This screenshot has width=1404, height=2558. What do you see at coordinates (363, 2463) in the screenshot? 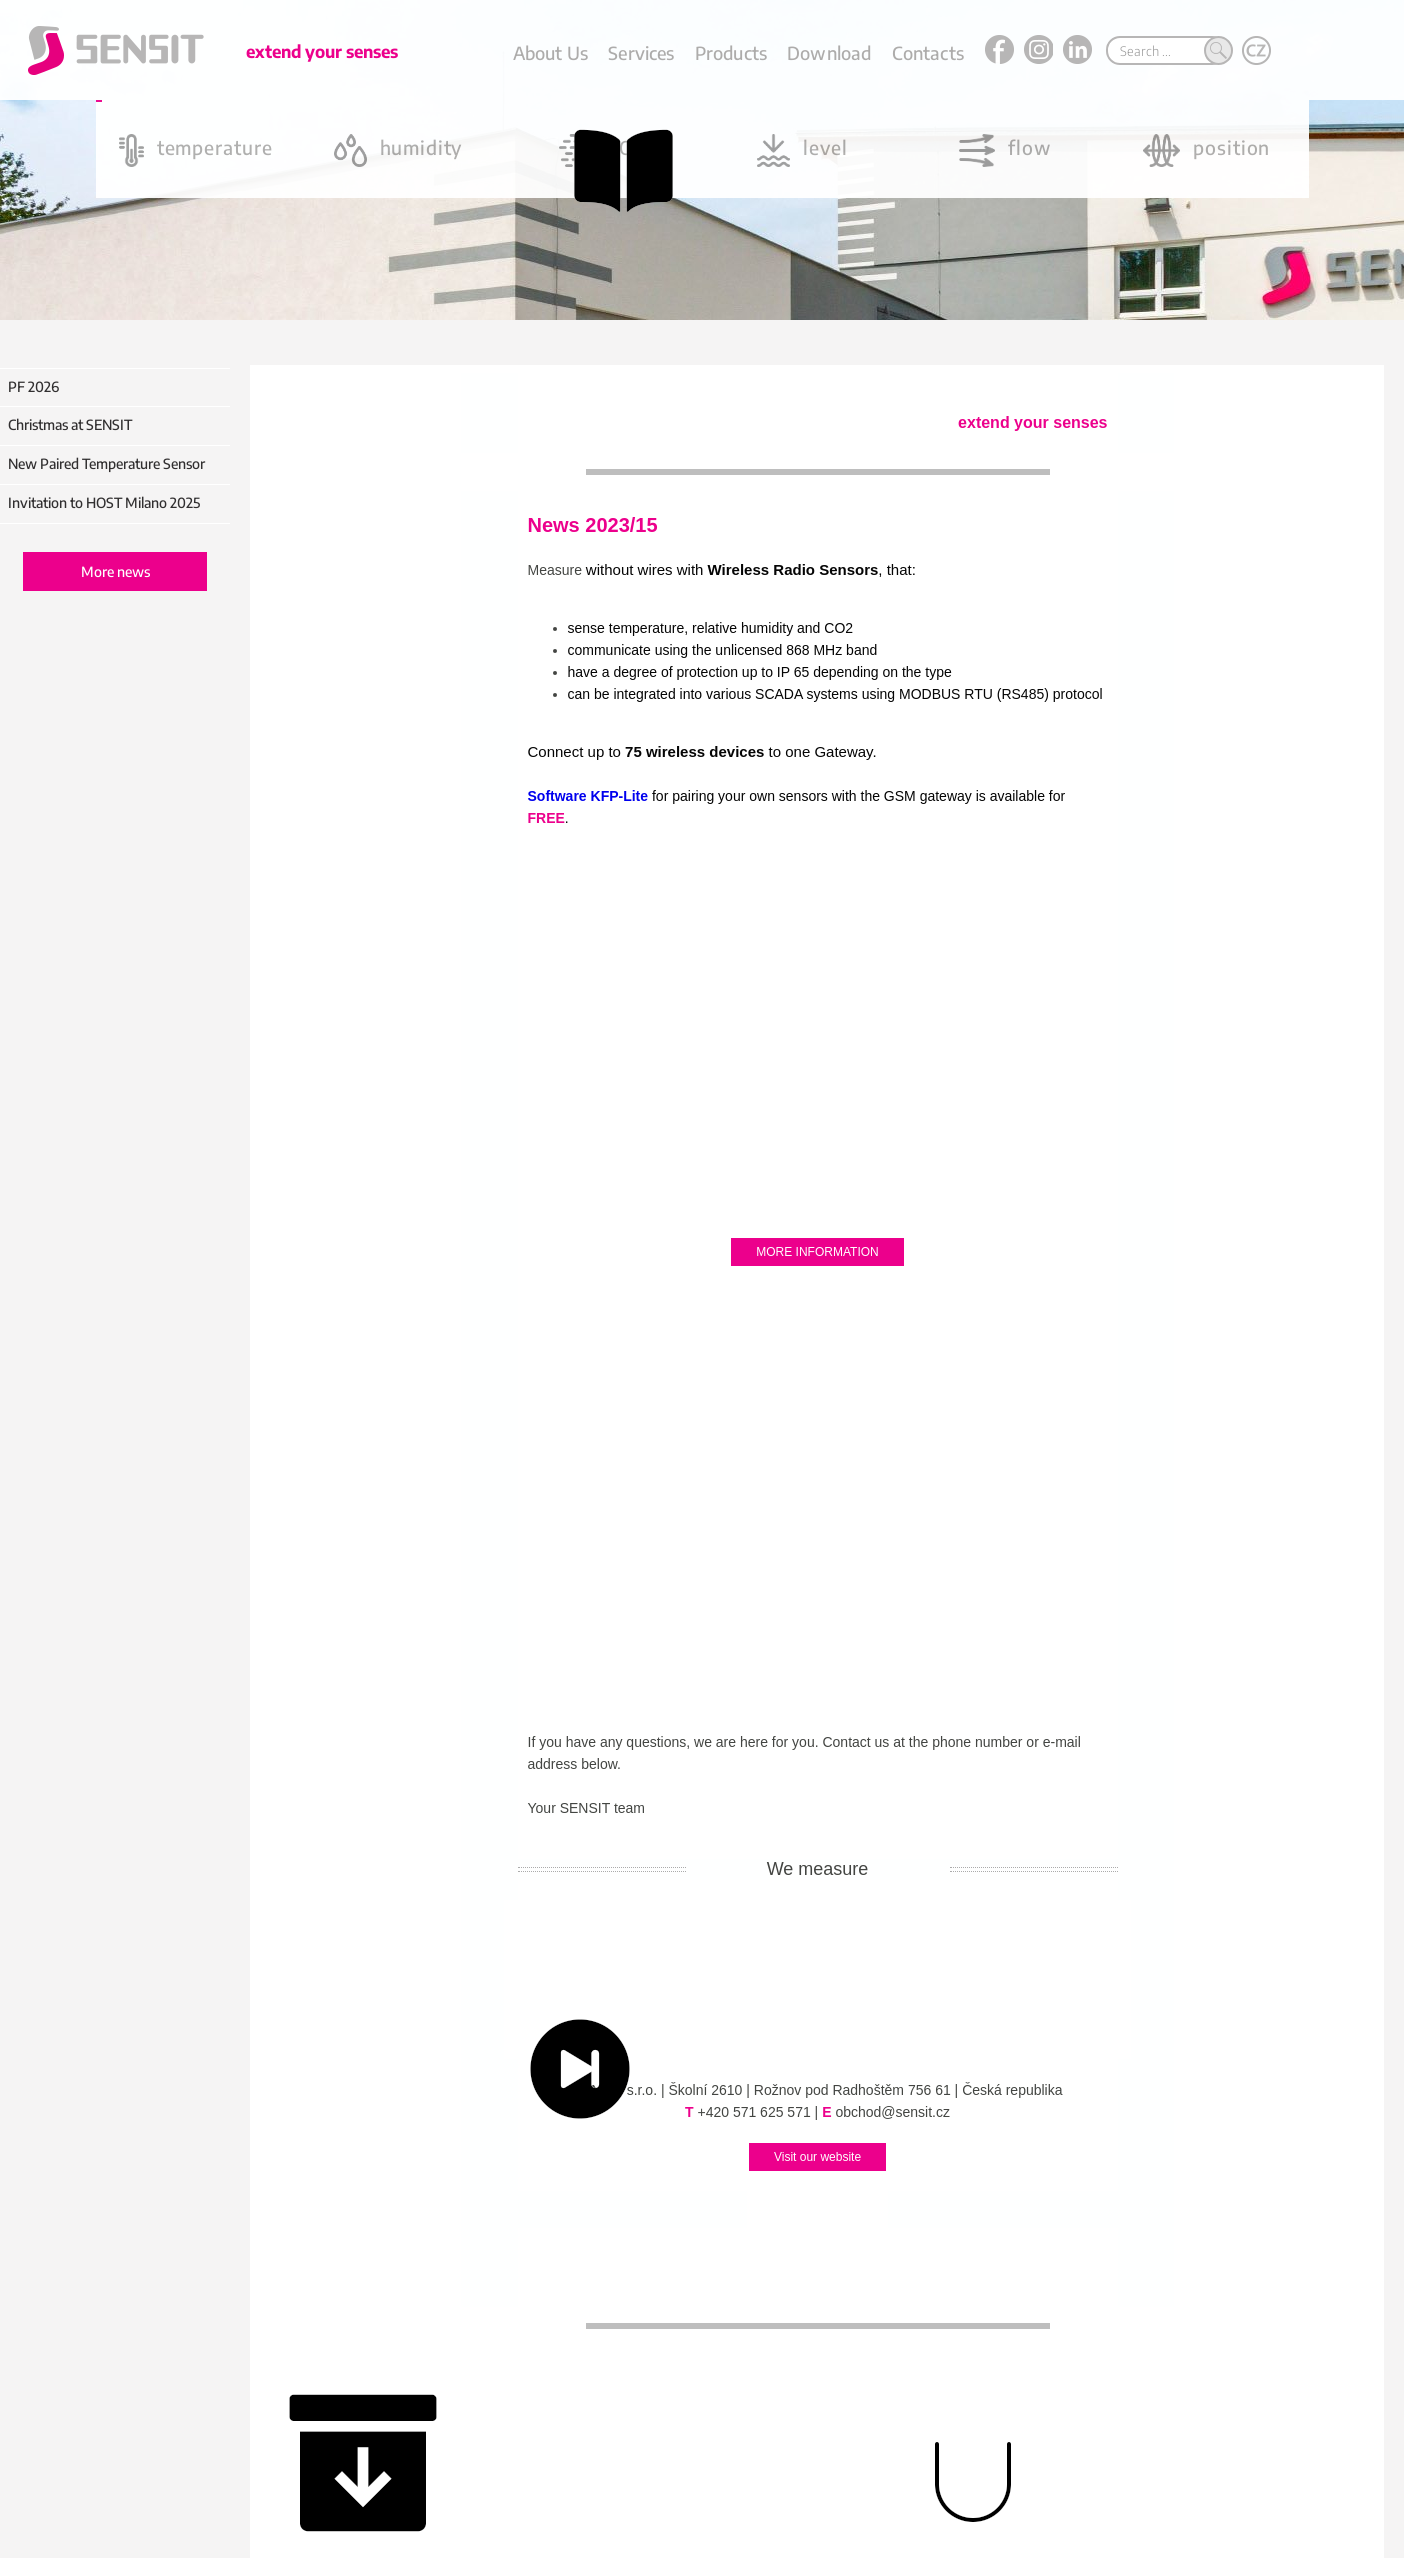
I see `archive this item` at bounding box center [363, 2463].